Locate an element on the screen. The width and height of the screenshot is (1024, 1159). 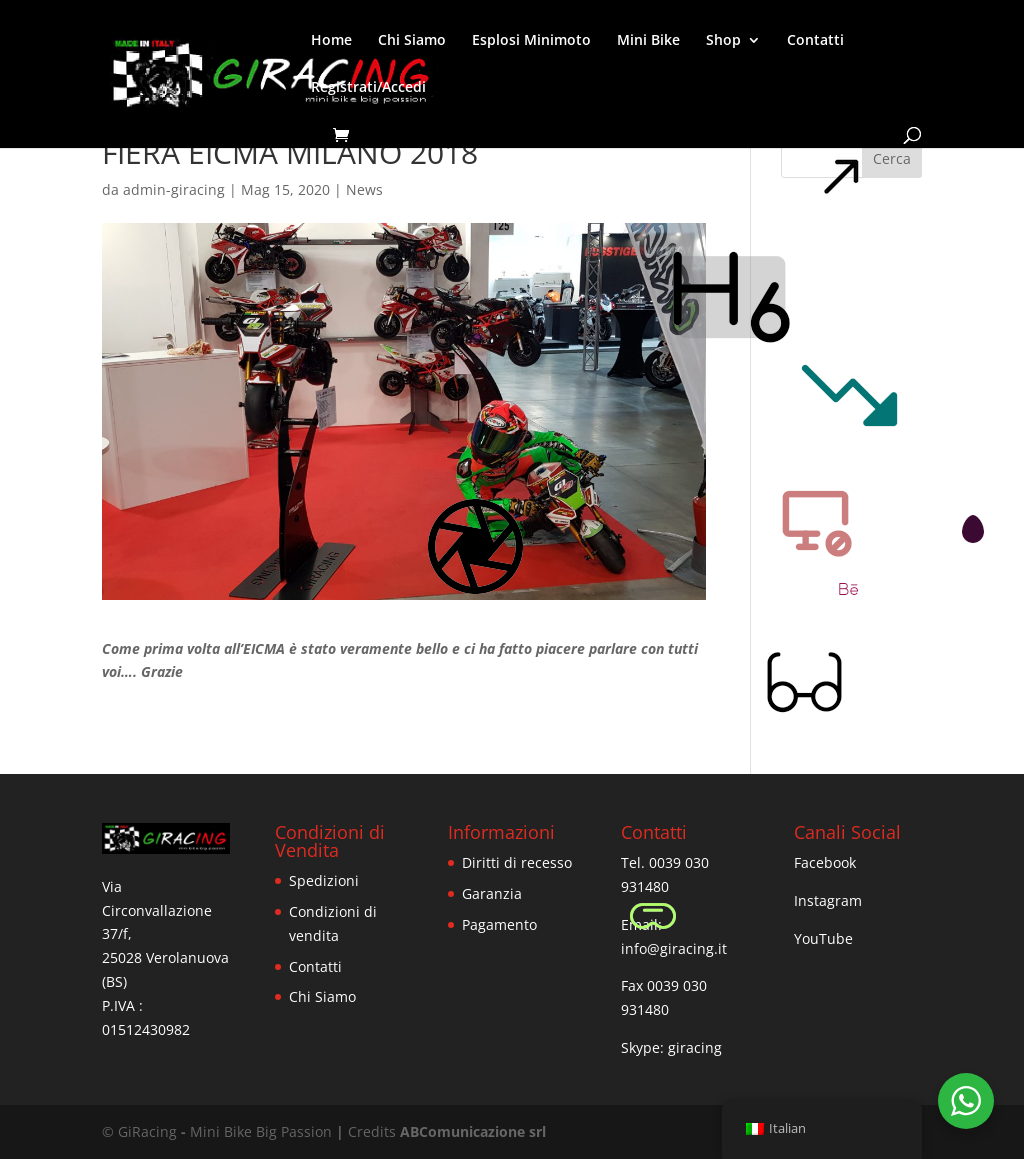
cancel or disconnect desktop device is located at coordinates (815, 520).